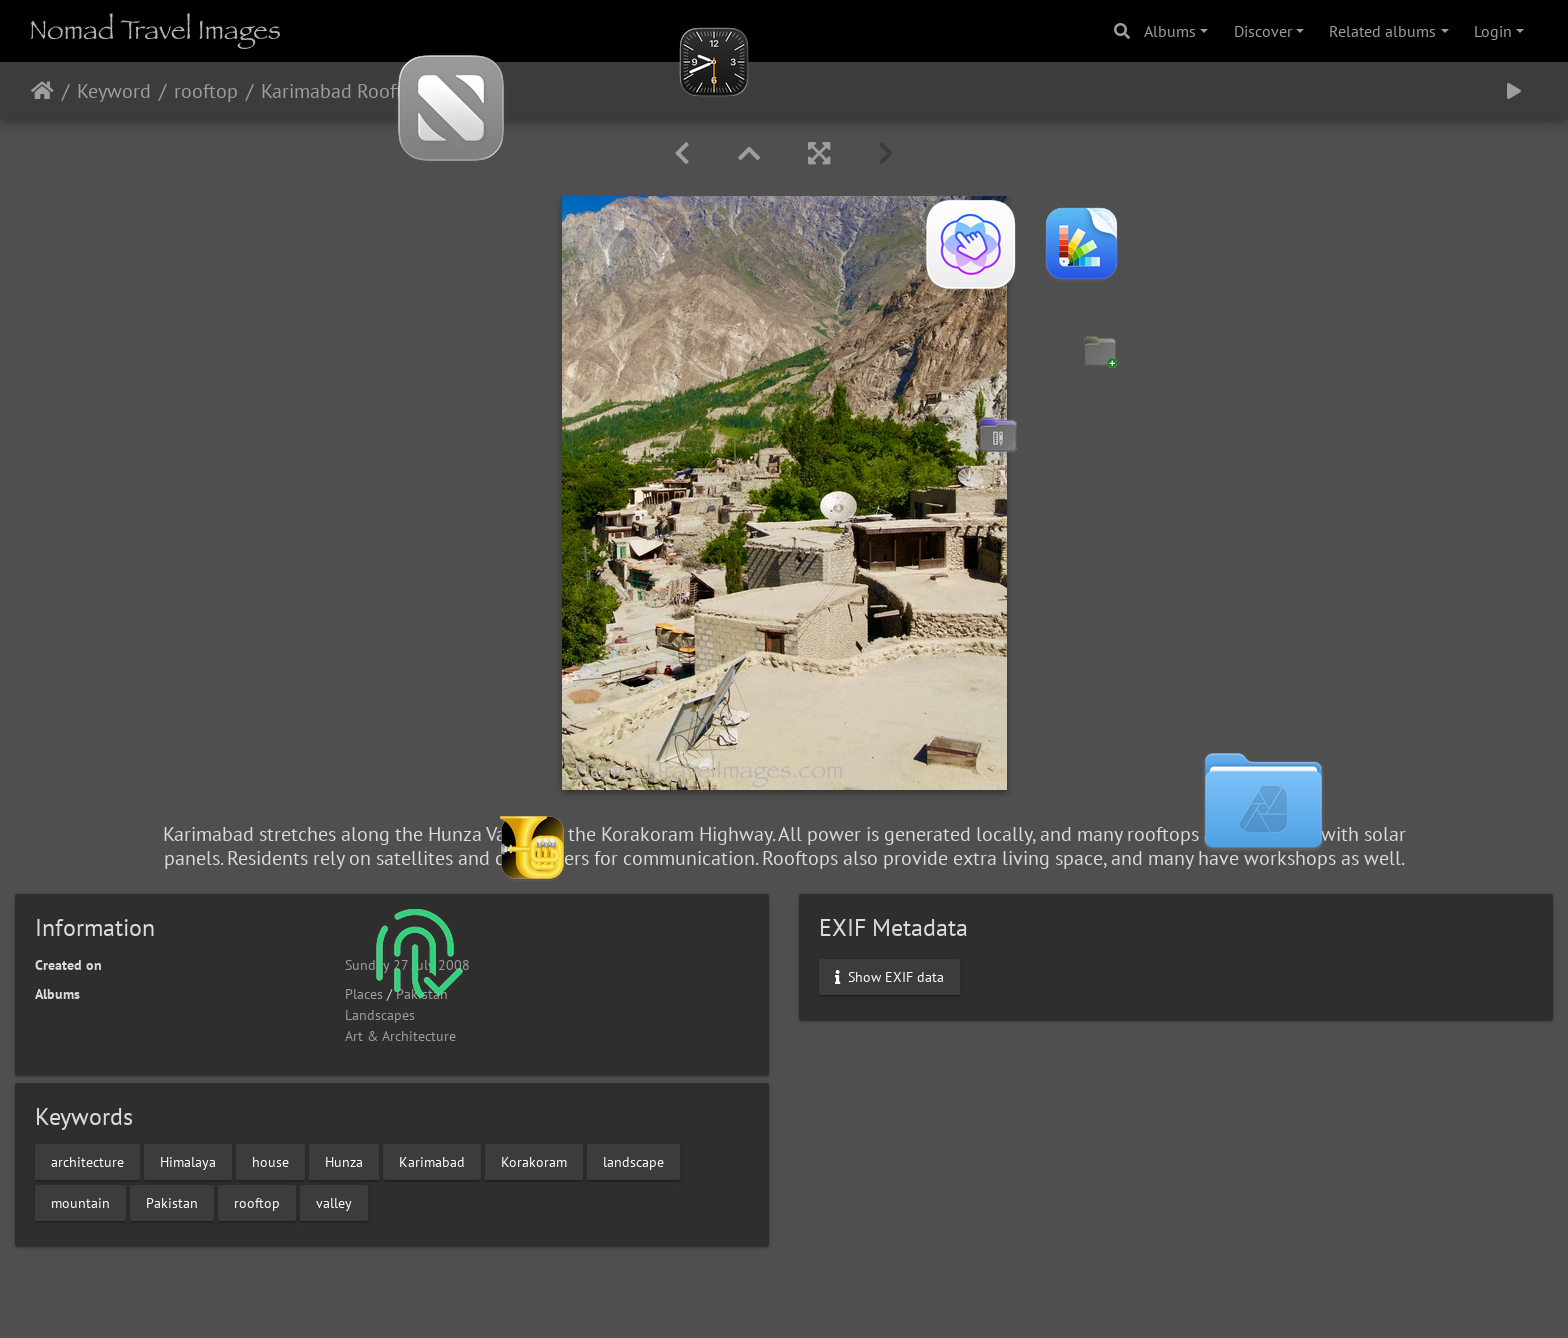 This screenshot has width=1568, height=1338. Describe the element at coordinates (998, 434) in the screenshot. I see `open templates folder` at that location.